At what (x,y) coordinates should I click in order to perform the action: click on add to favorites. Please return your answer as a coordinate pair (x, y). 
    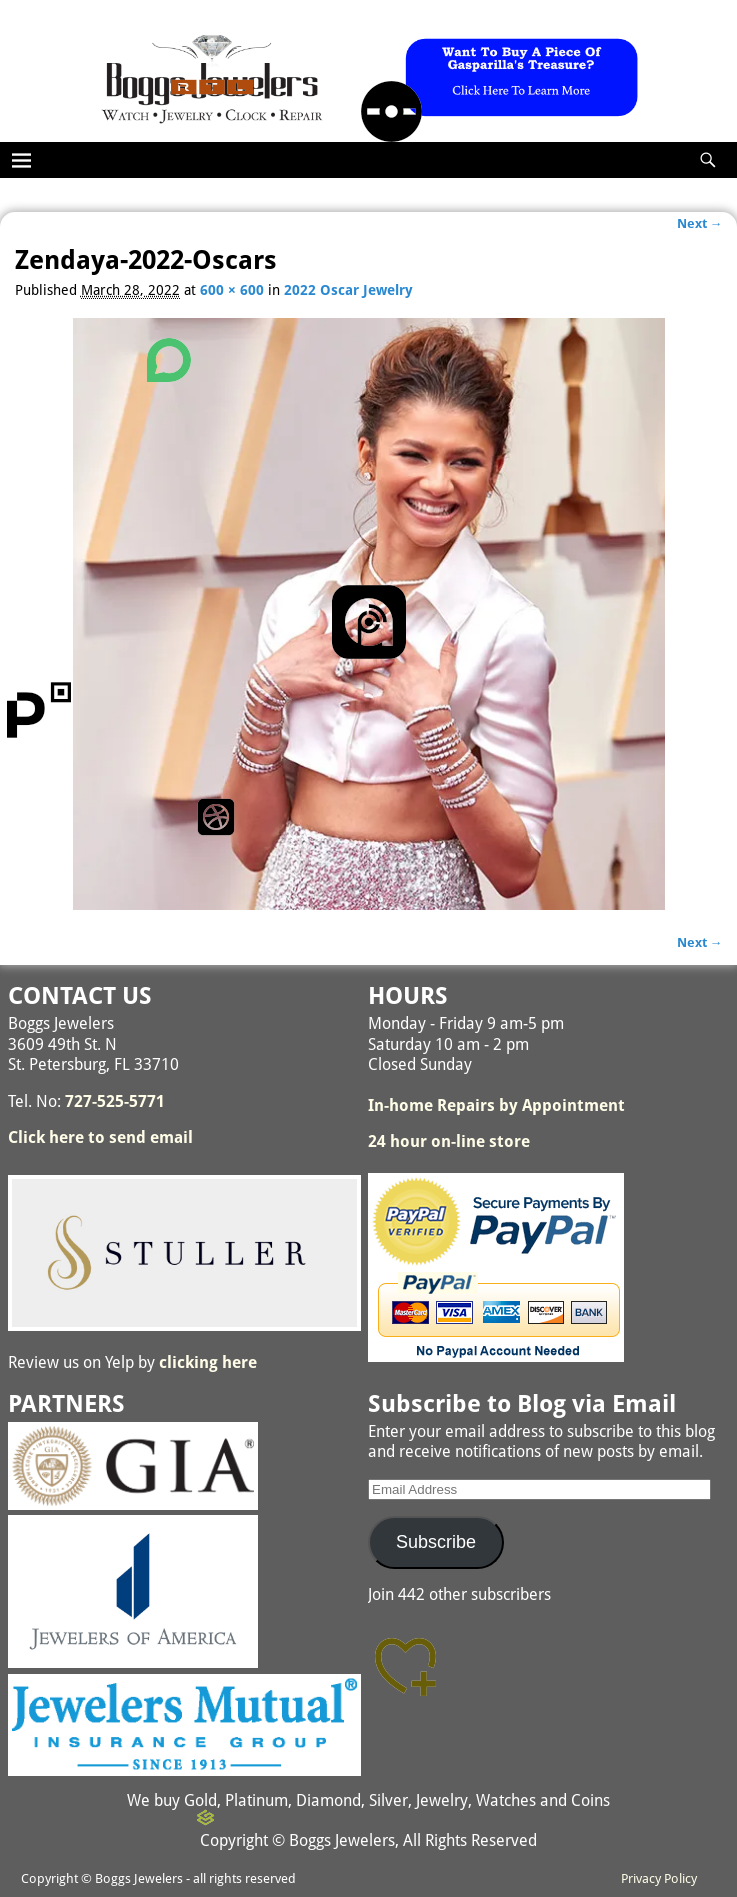
    Looking at the image, I should click on (405, 1665).